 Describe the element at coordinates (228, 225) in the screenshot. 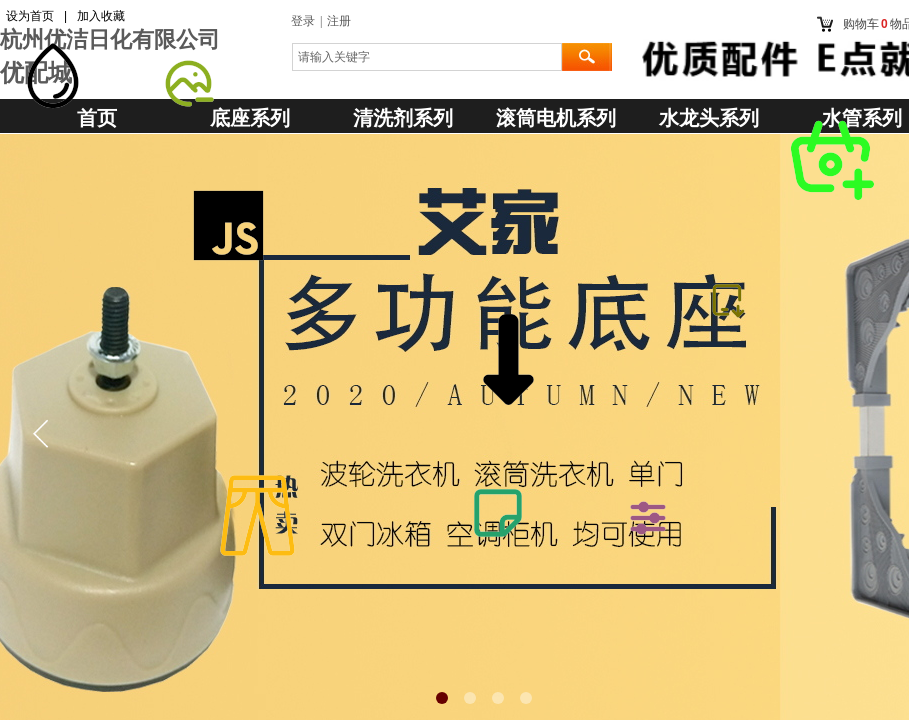

I see `javascript programming language logo` at that location.